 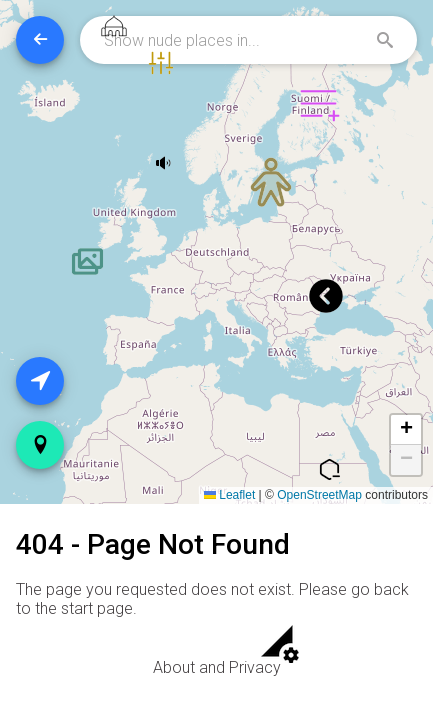 What do you see at coordinates (318, 103) in the screenshot?
I see `add a new item to the list` at bounding box center [318, 103].